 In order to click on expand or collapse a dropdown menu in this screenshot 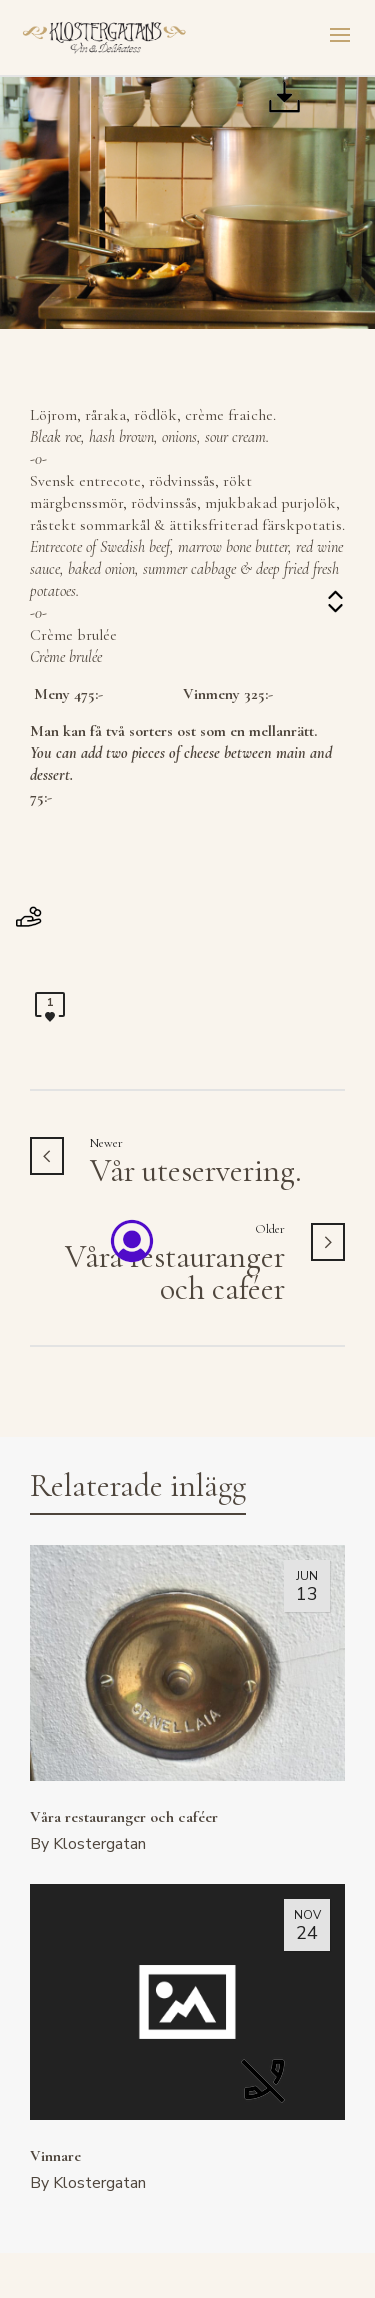, I will do `click(335, 601)`.